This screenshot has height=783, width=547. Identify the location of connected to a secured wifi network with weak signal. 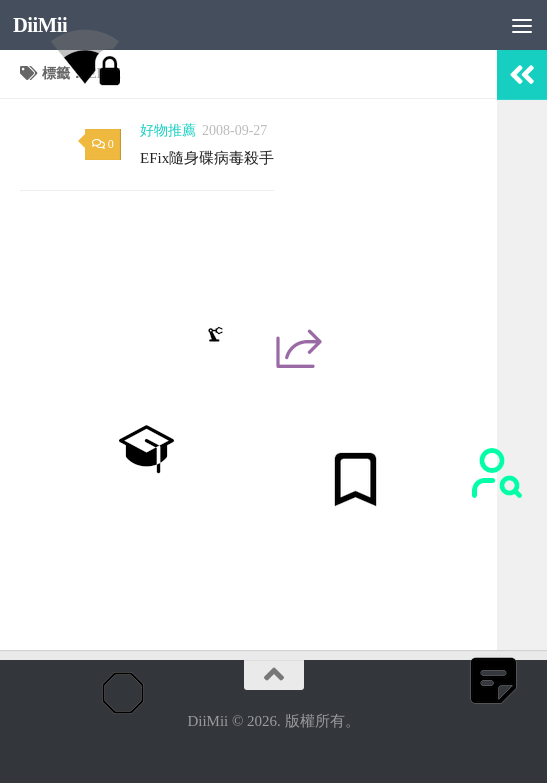
(85, 56).